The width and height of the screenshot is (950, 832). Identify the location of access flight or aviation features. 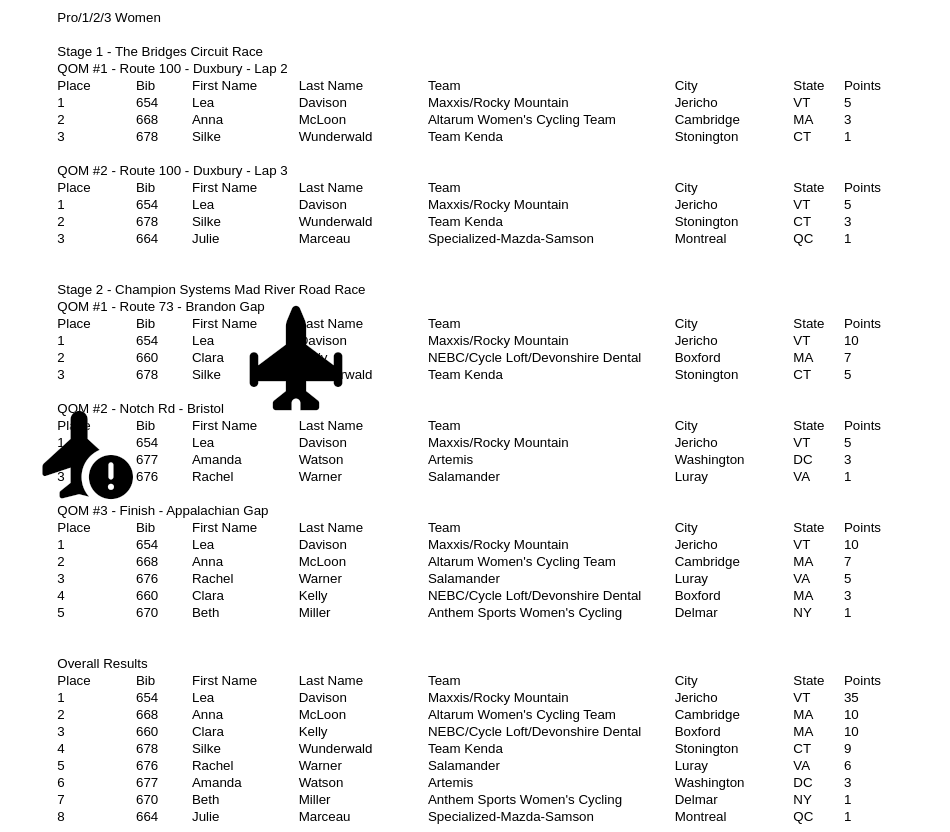
(296, 358).